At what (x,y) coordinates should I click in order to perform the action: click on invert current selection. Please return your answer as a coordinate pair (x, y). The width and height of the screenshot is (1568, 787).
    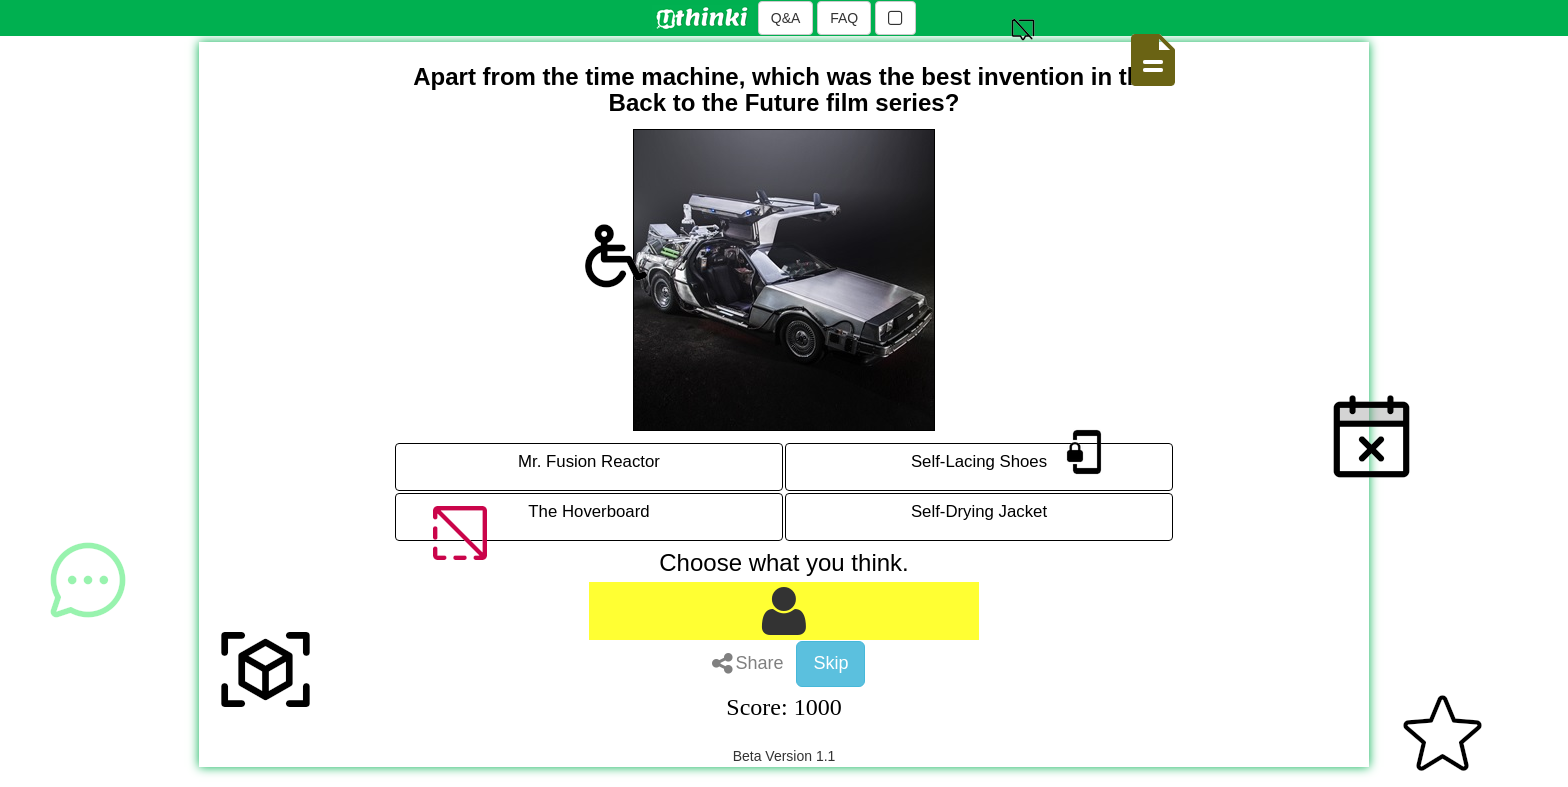
    Looking at the image, I should click on (460, 533).